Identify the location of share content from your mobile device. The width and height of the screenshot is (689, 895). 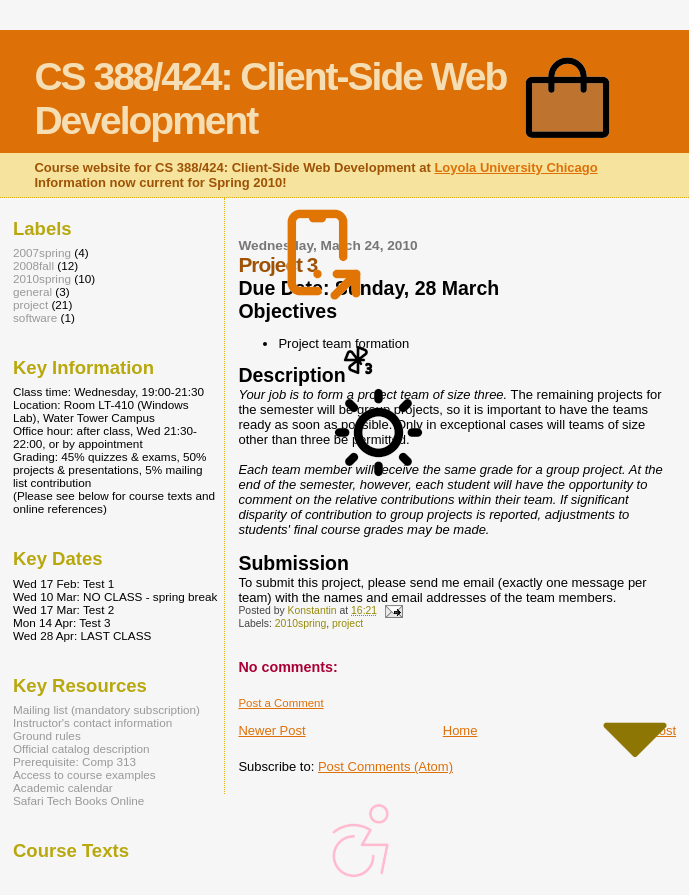
(317, 252).